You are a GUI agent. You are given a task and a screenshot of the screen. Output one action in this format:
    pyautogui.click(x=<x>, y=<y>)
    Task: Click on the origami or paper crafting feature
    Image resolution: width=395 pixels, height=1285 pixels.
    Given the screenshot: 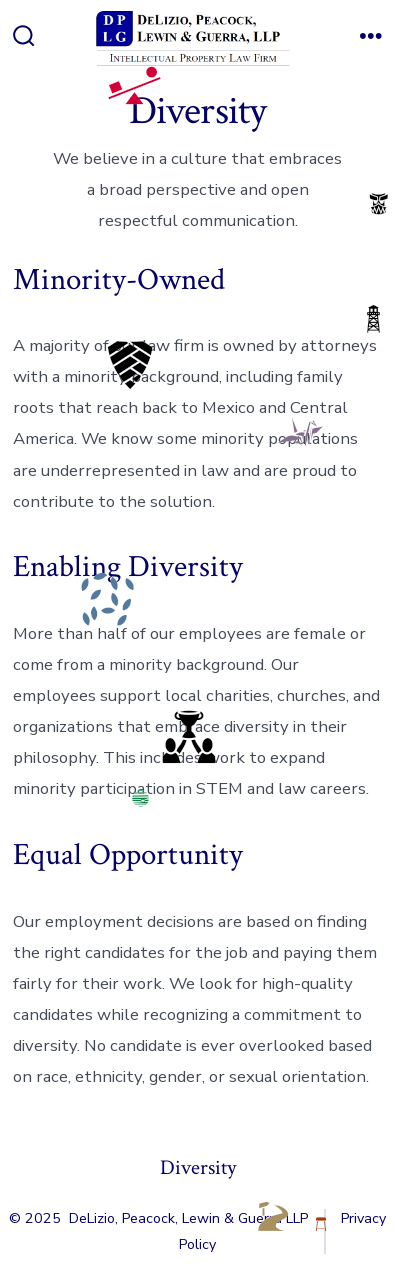 What is the action you would take?
    pyautogui.click(x=300, y=432)
    